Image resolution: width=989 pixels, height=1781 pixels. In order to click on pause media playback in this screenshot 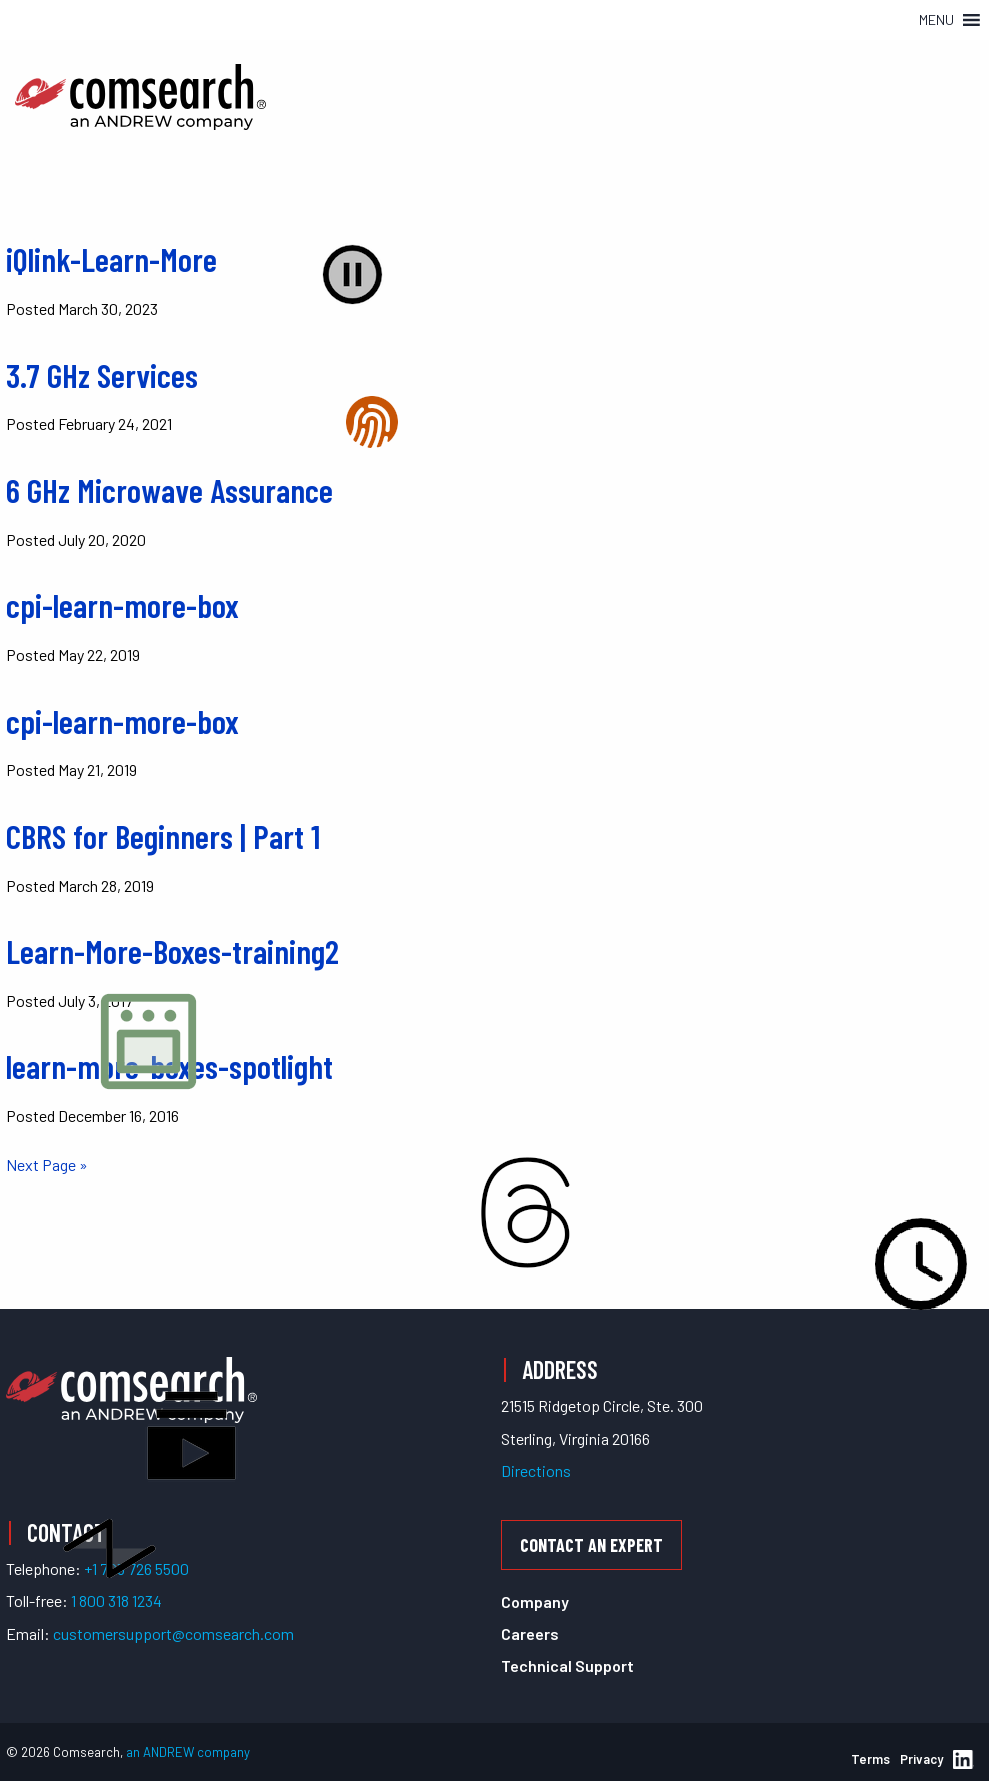, I will do `click(352, 274)`.